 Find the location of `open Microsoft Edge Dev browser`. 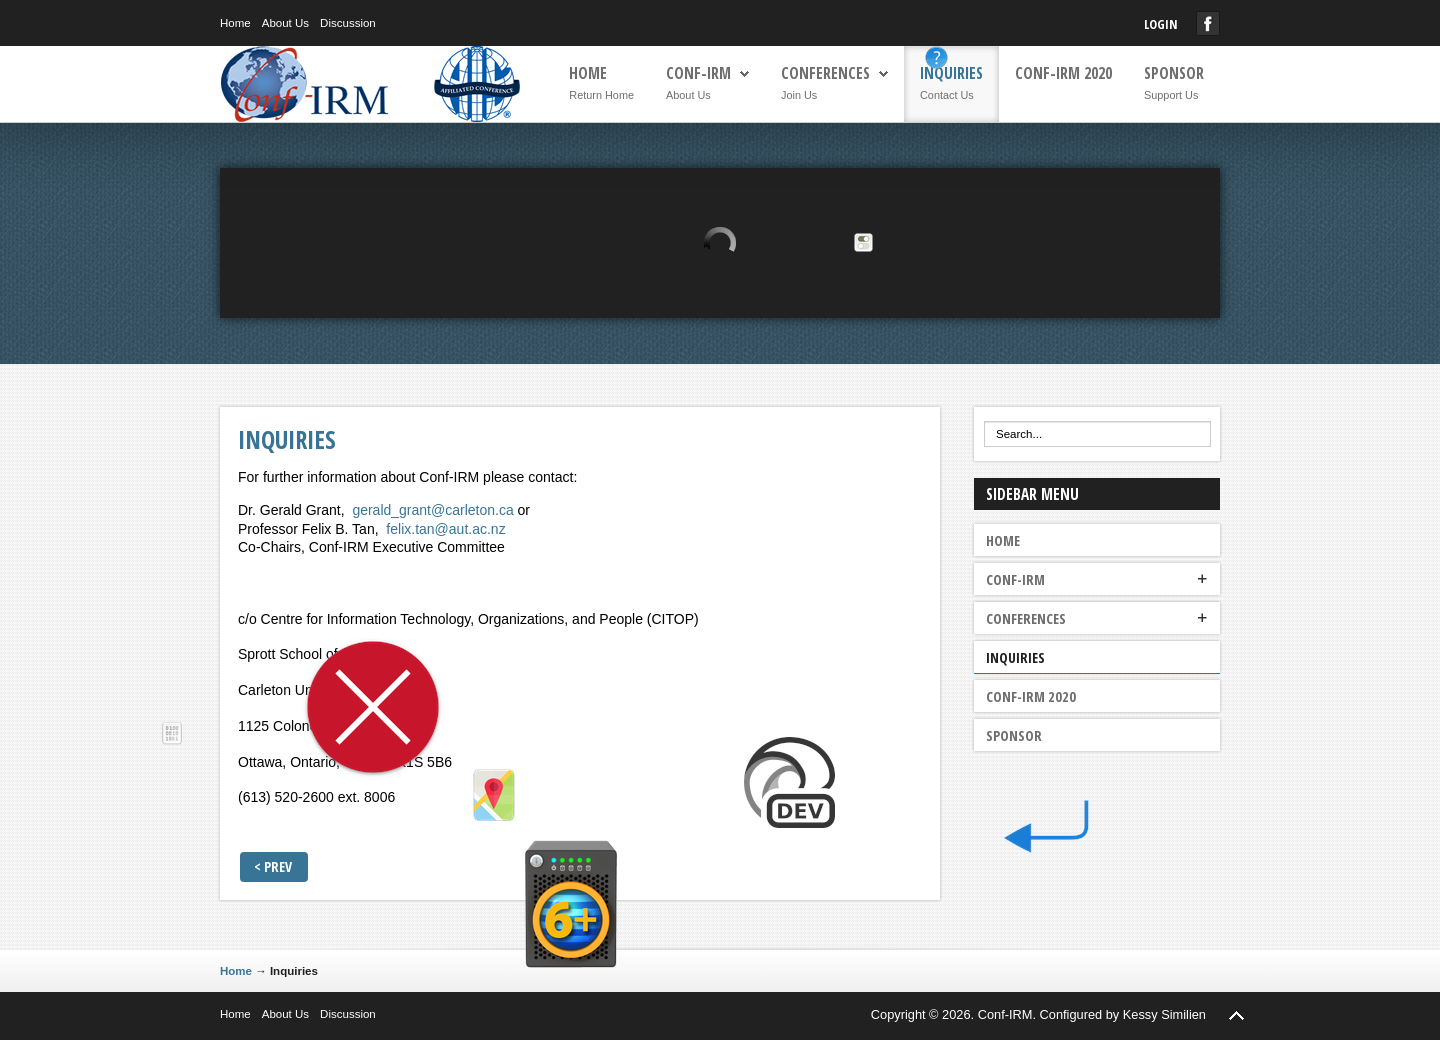

open Microsoft Edge Dev browser is located at coordinates (789, 782).